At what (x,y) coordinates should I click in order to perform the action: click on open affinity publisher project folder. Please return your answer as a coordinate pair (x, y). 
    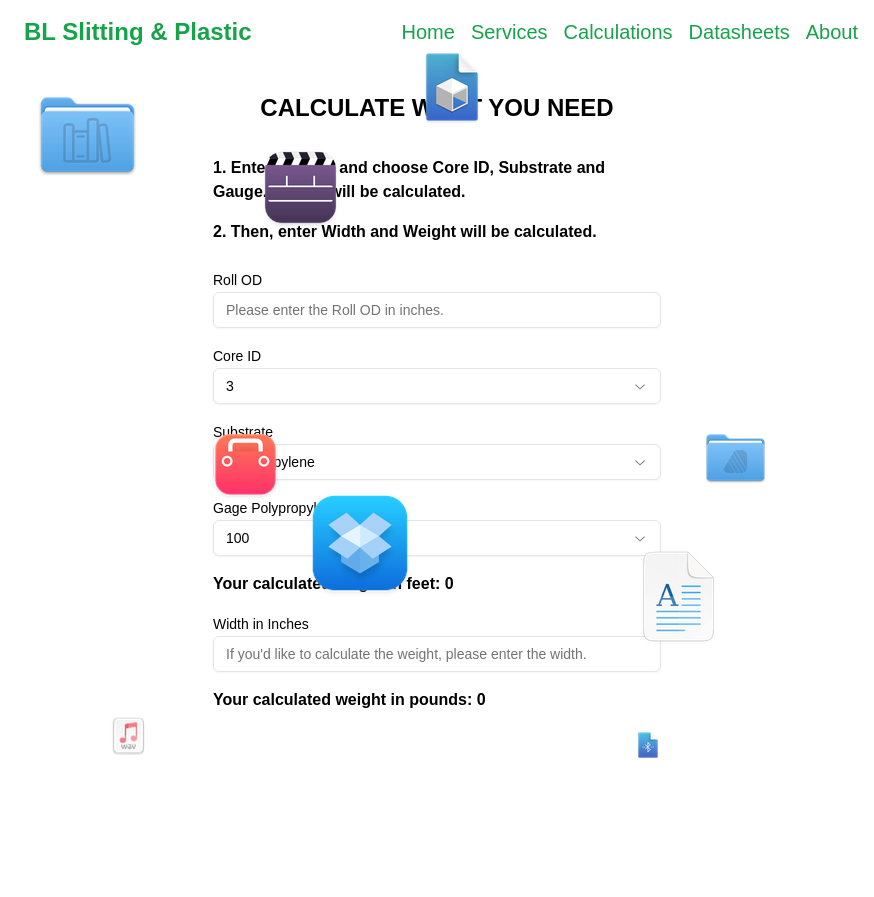
    Looking at the image, I should click on (735, 457).